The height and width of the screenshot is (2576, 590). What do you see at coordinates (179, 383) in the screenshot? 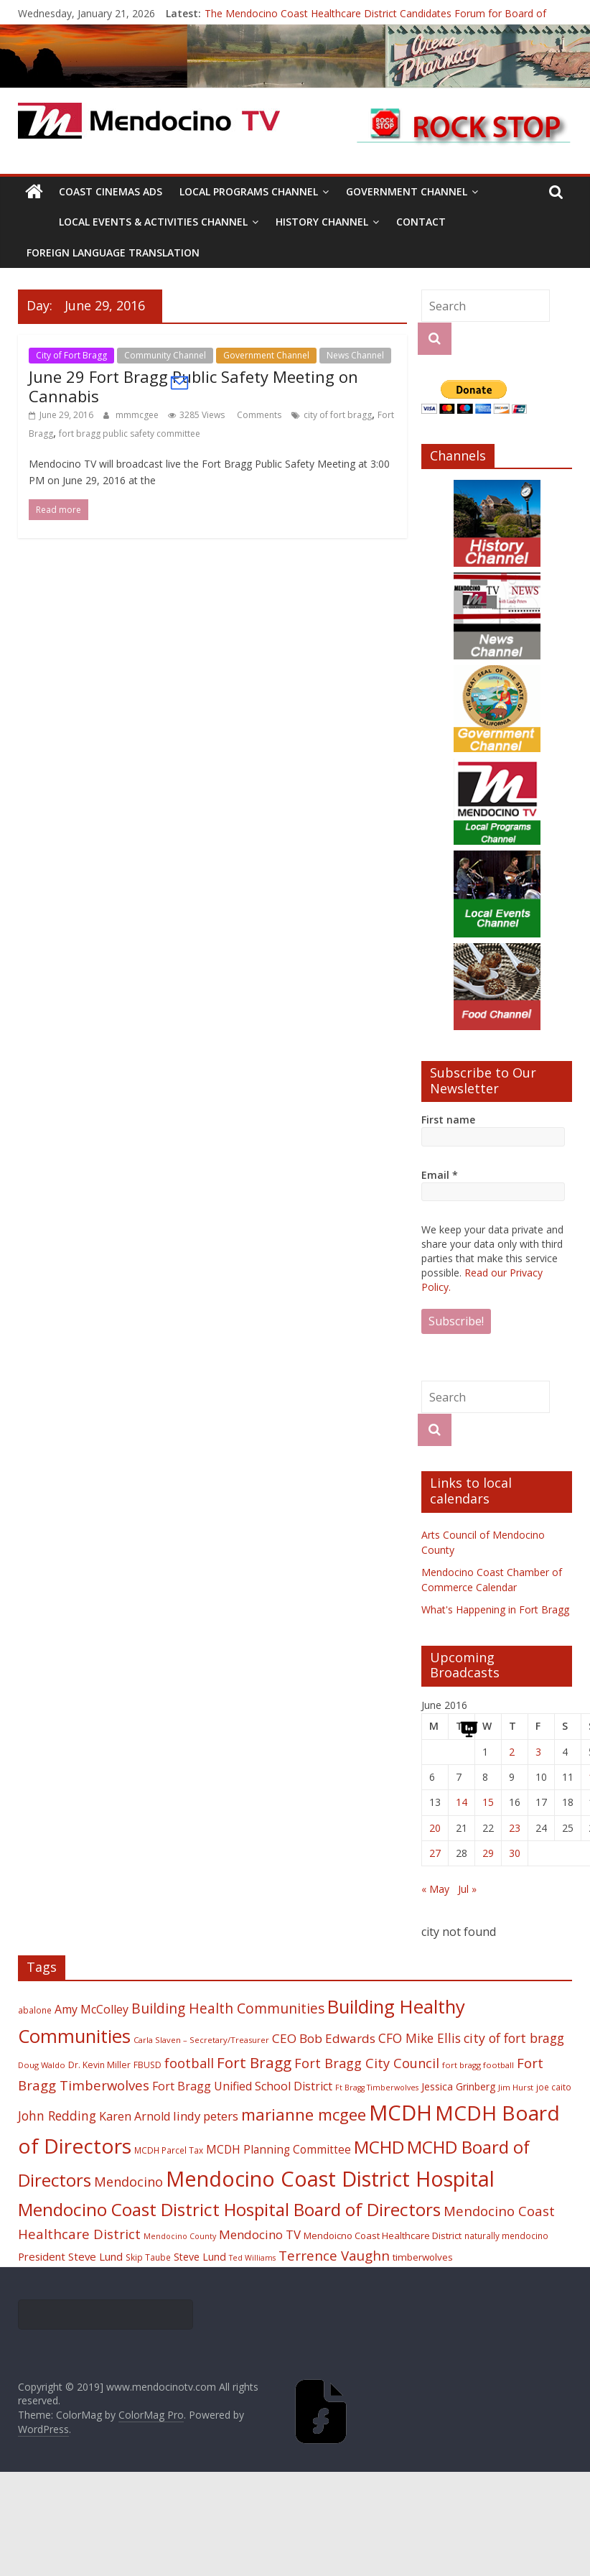
I see `open your inbox` at bounding box center [179, 383].